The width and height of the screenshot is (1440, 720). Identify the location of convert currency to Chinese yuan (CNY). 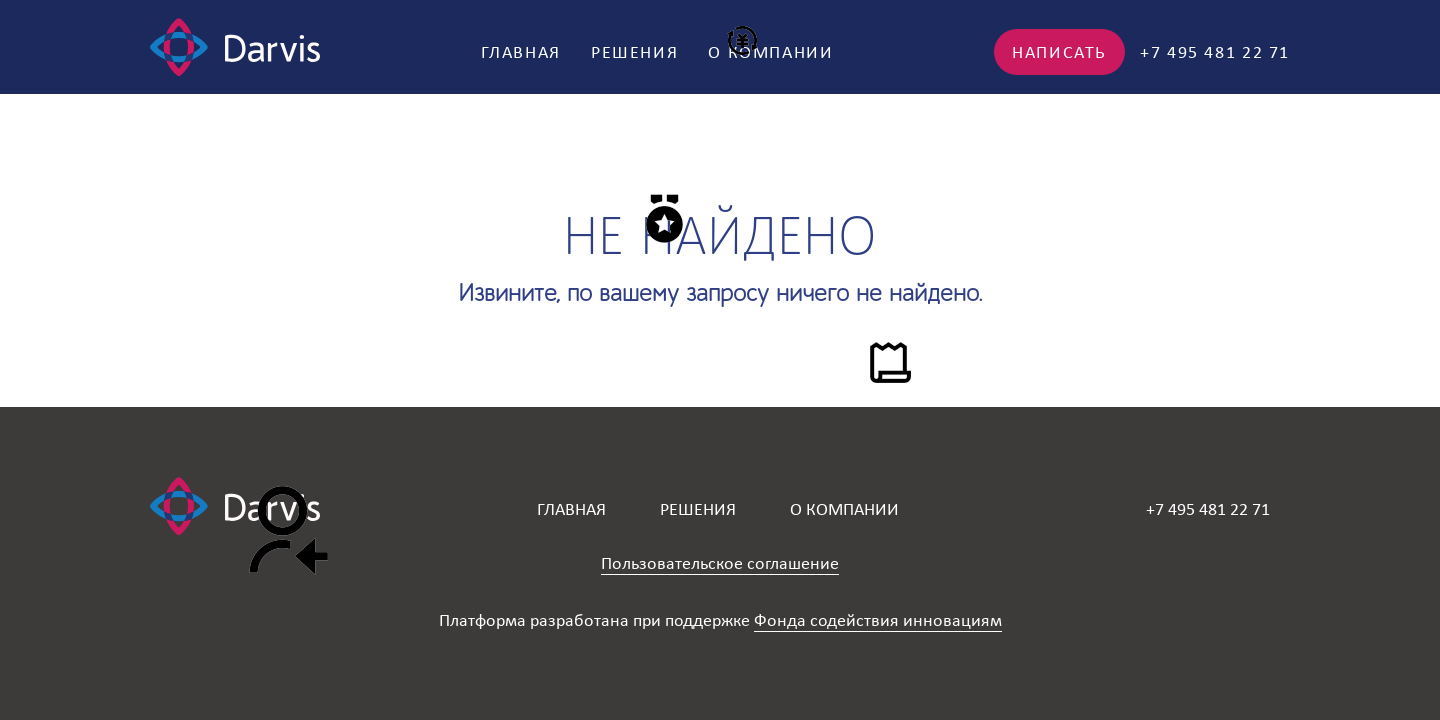
(742, 40).